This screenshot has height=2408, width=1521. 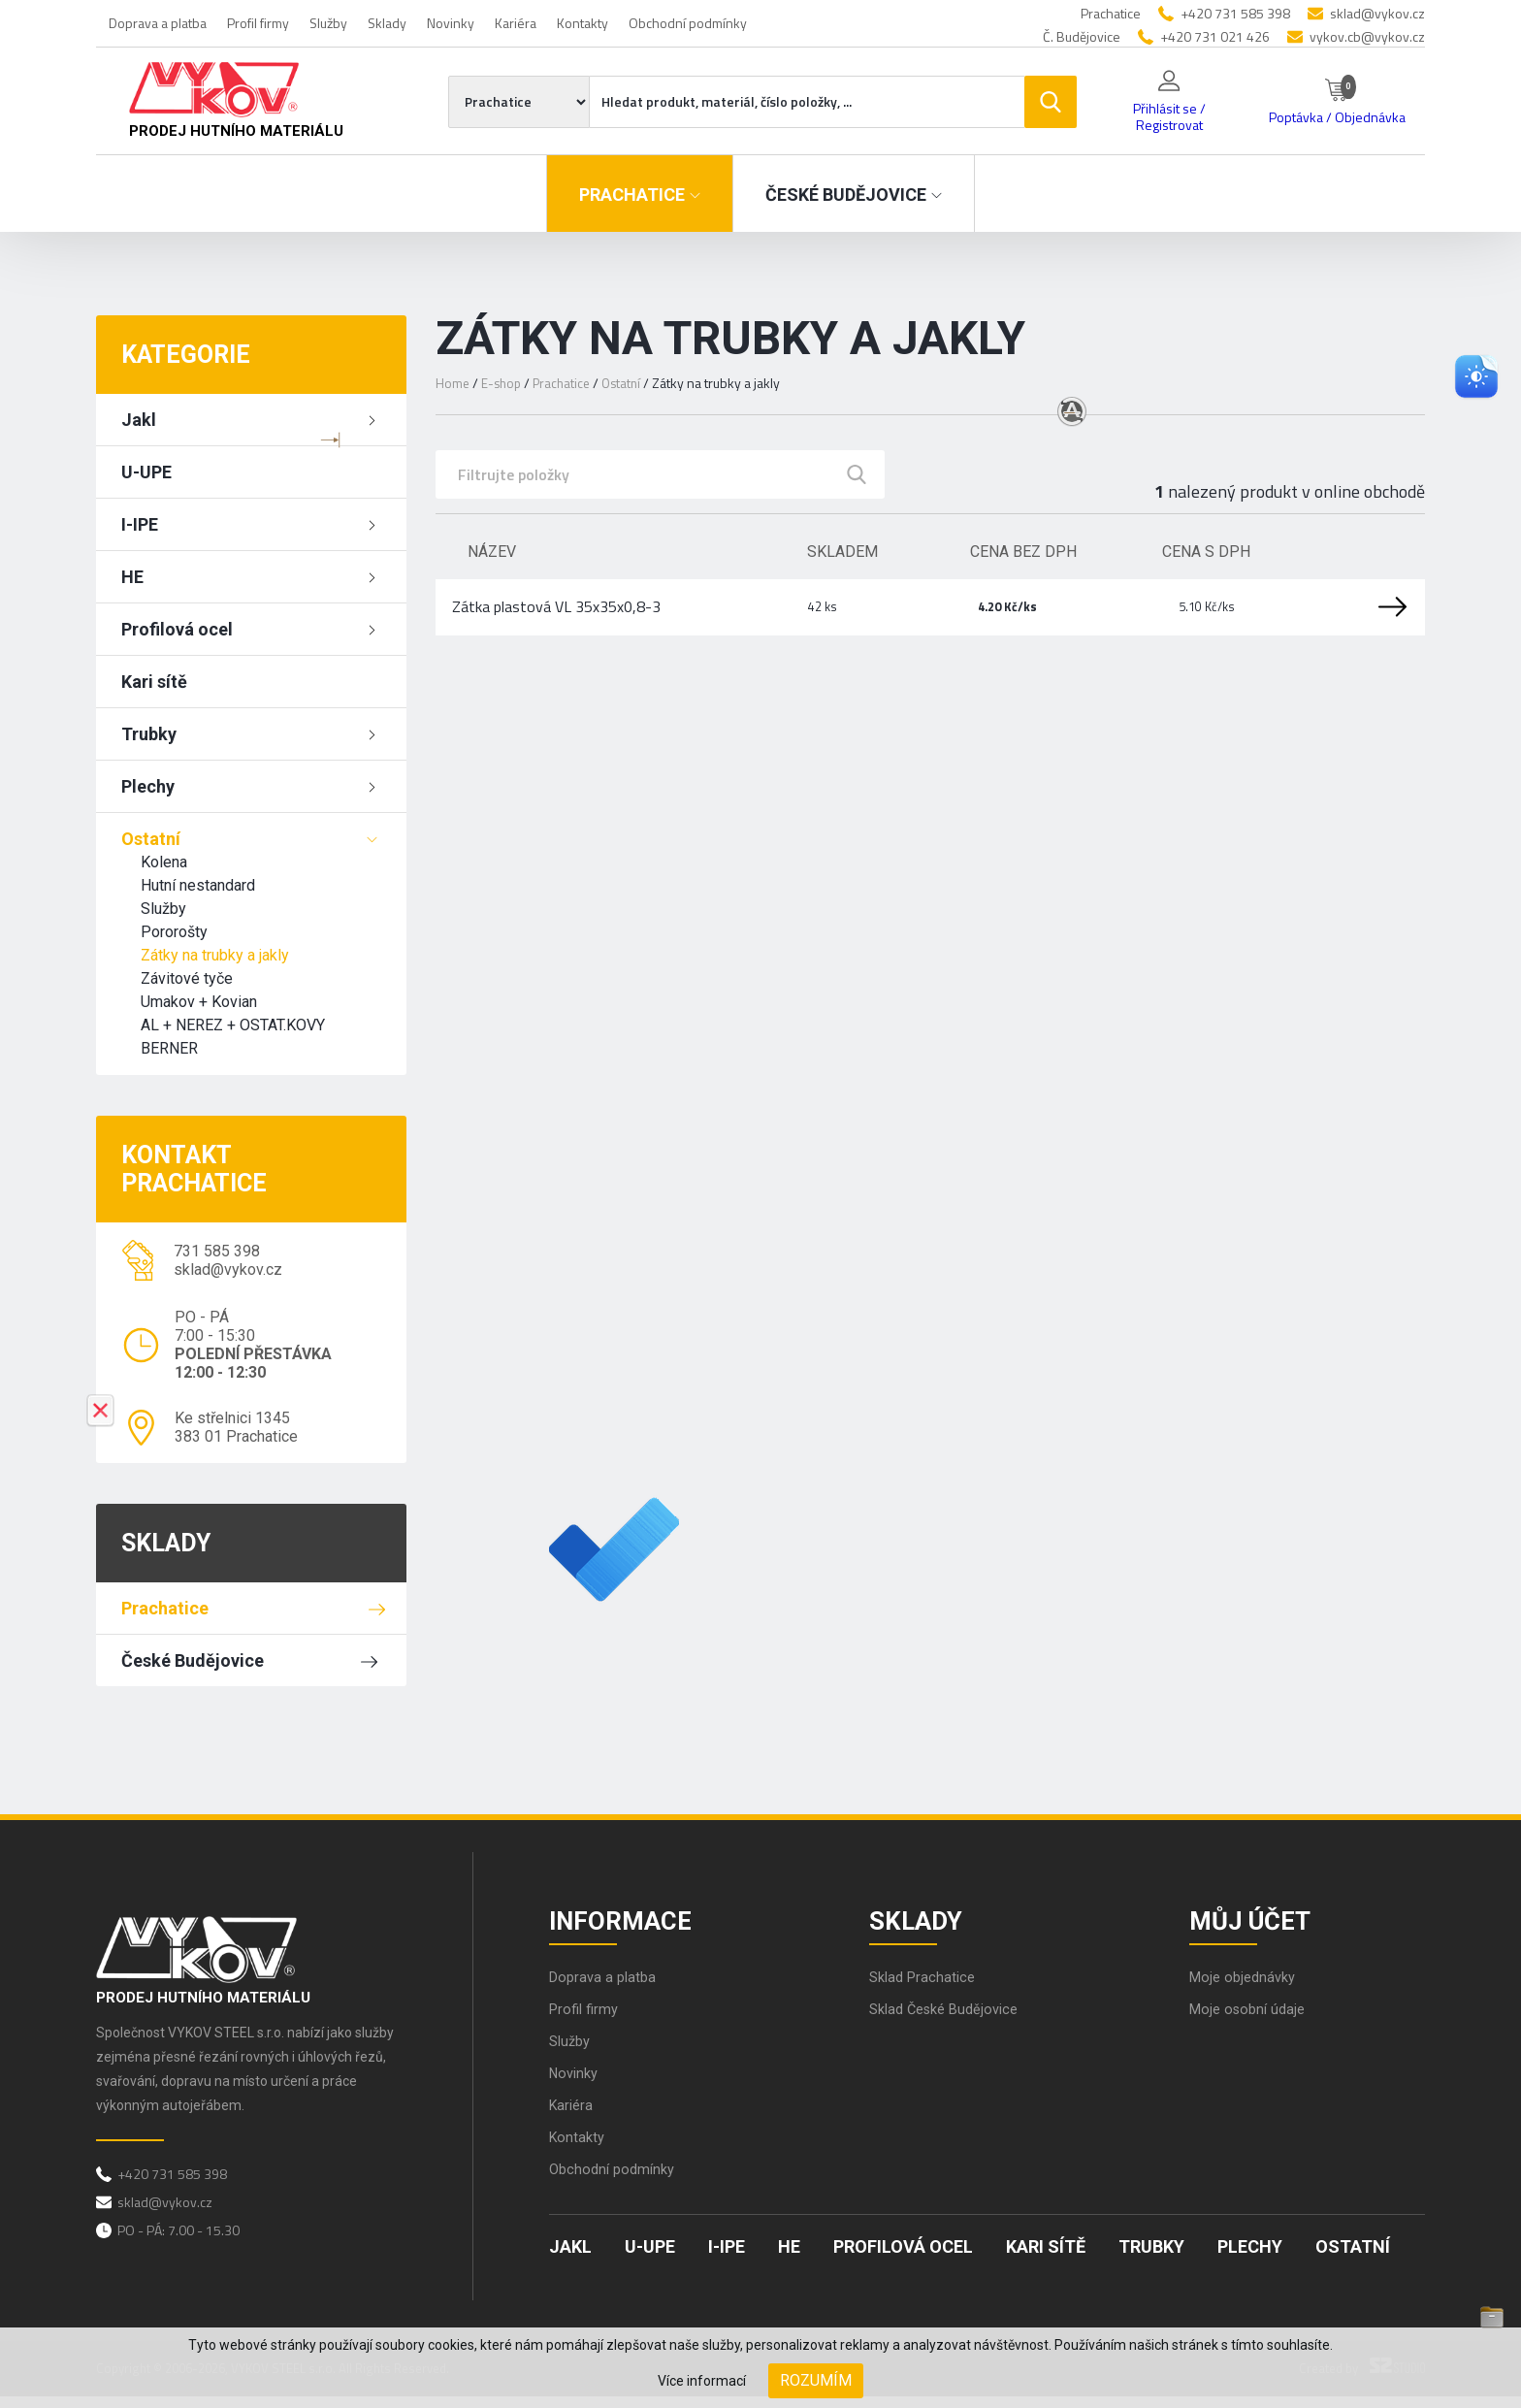 I want to click on open the file manager, so click(x=1492, y=2317).